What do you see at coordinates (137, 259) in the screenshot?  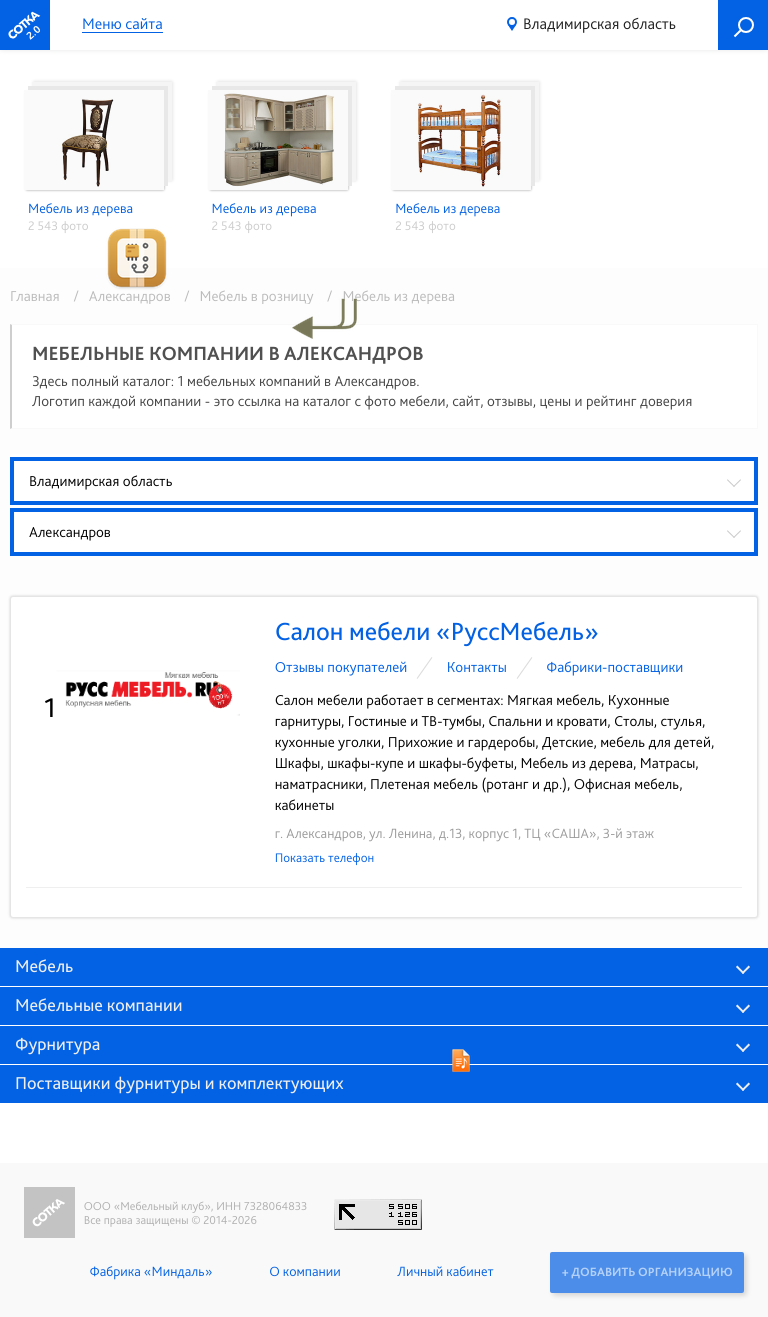 I see `a system driver or hardware component file` at bounding box center [137, 259].